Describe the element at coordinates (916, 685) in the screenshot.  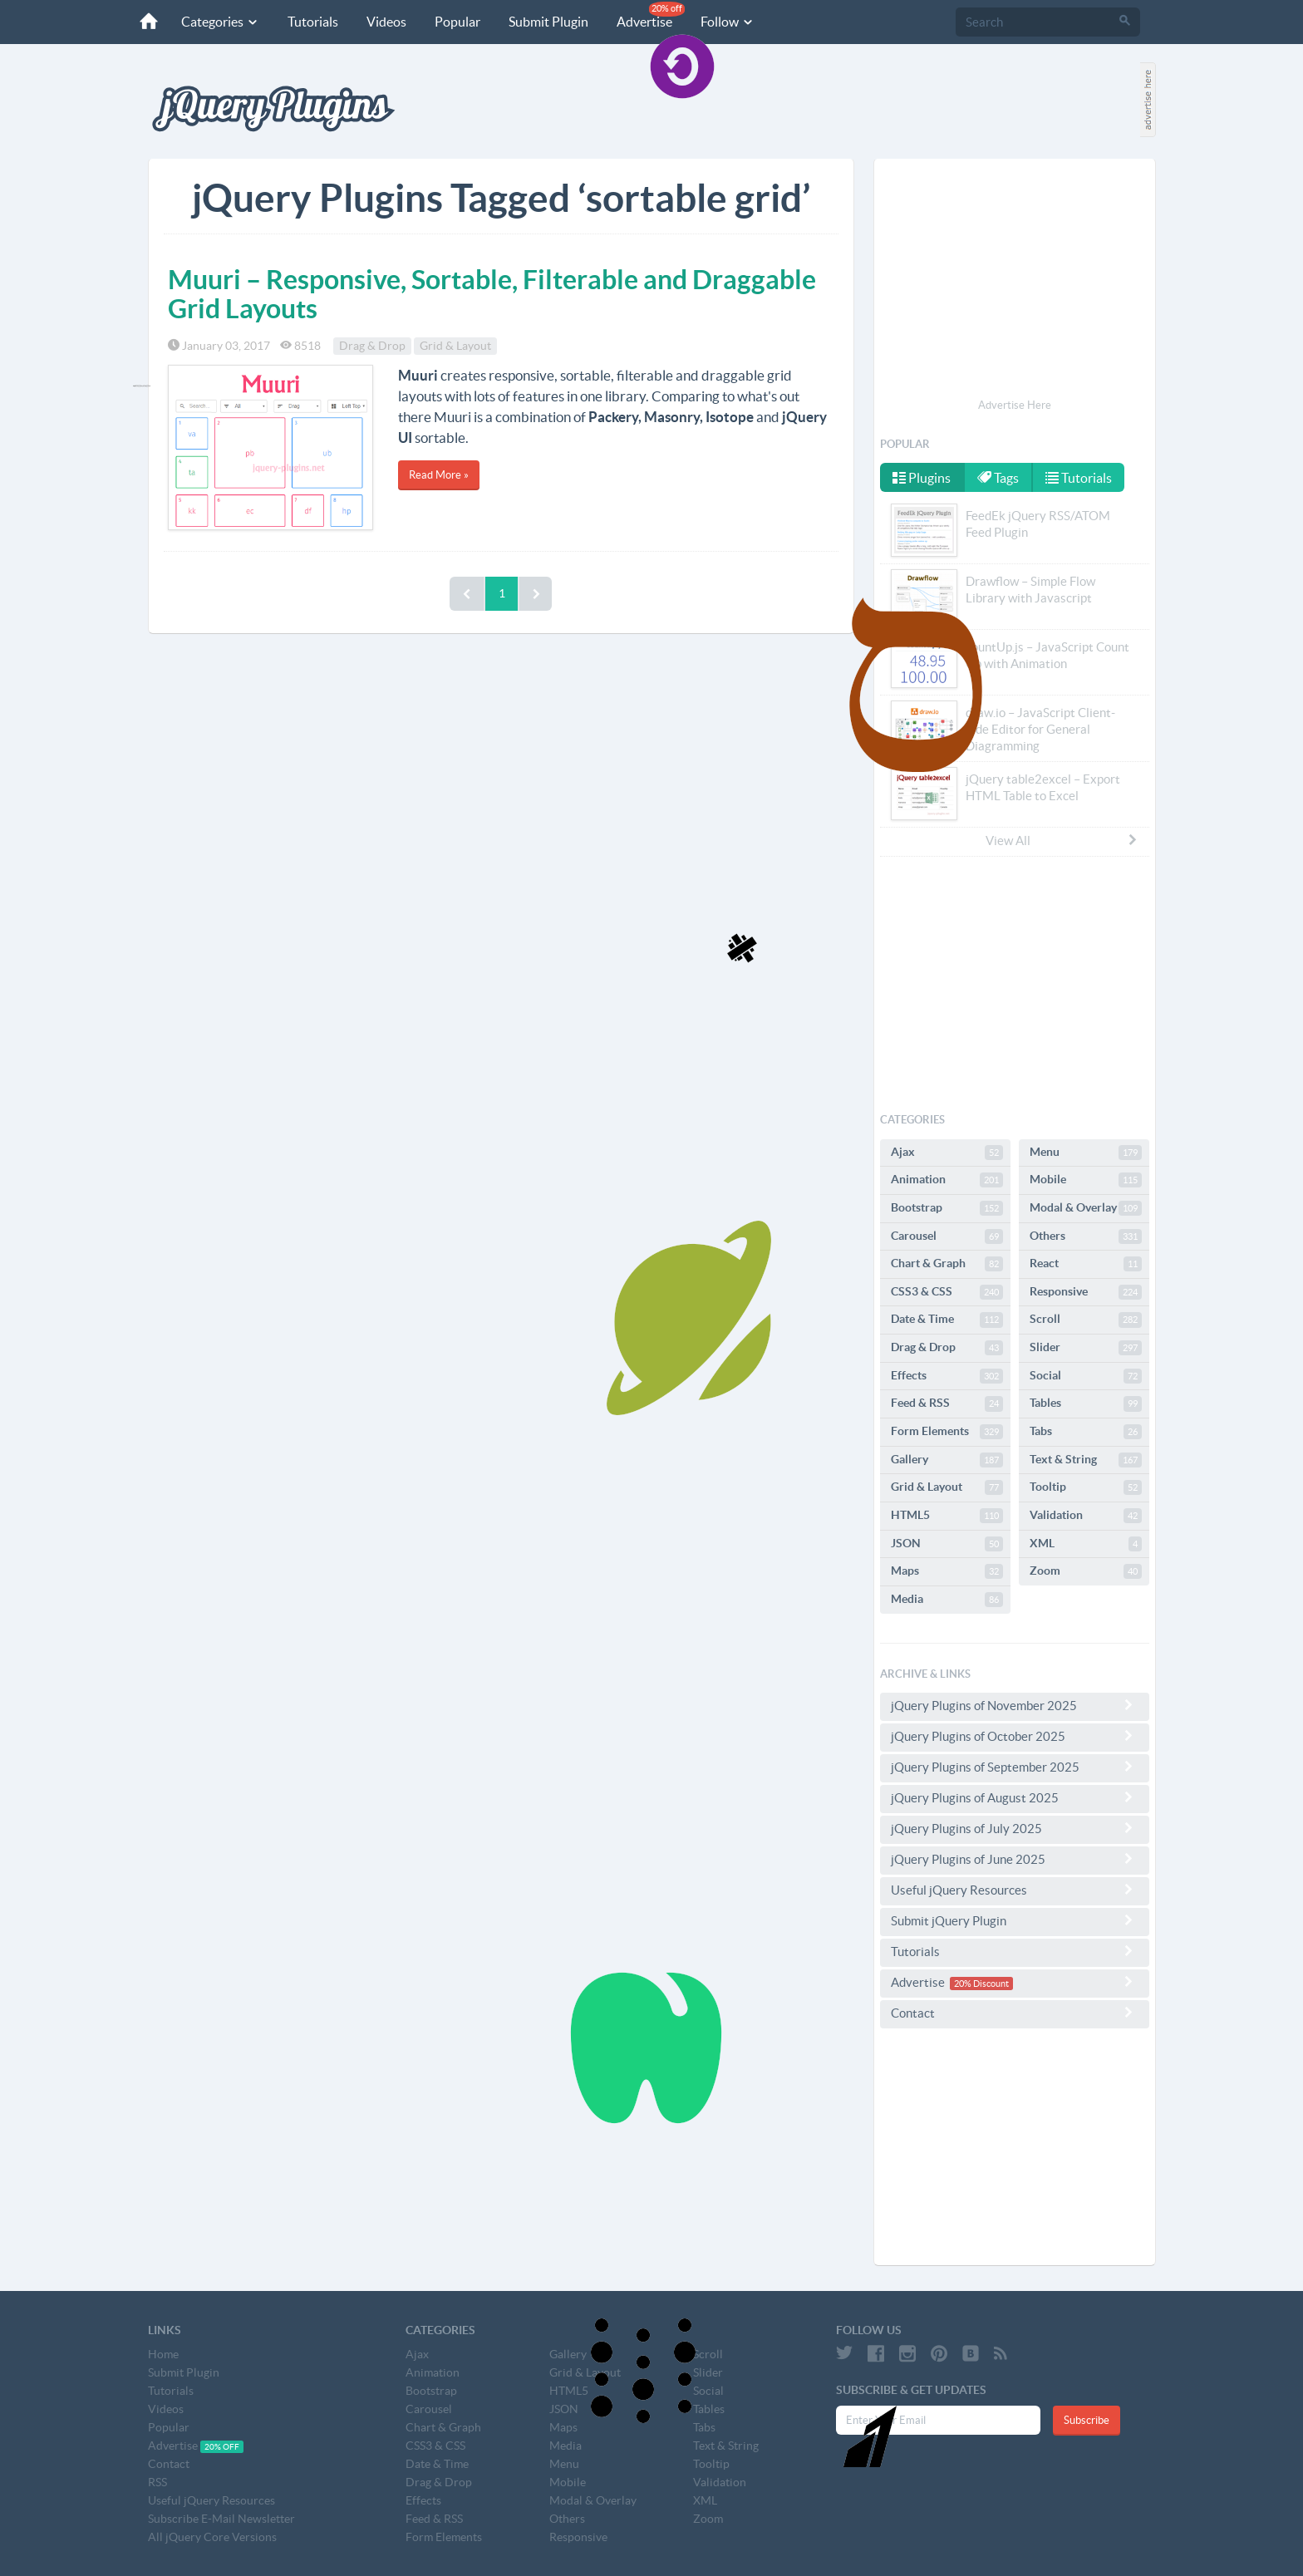
I see `open the Sefaria app` at that location.